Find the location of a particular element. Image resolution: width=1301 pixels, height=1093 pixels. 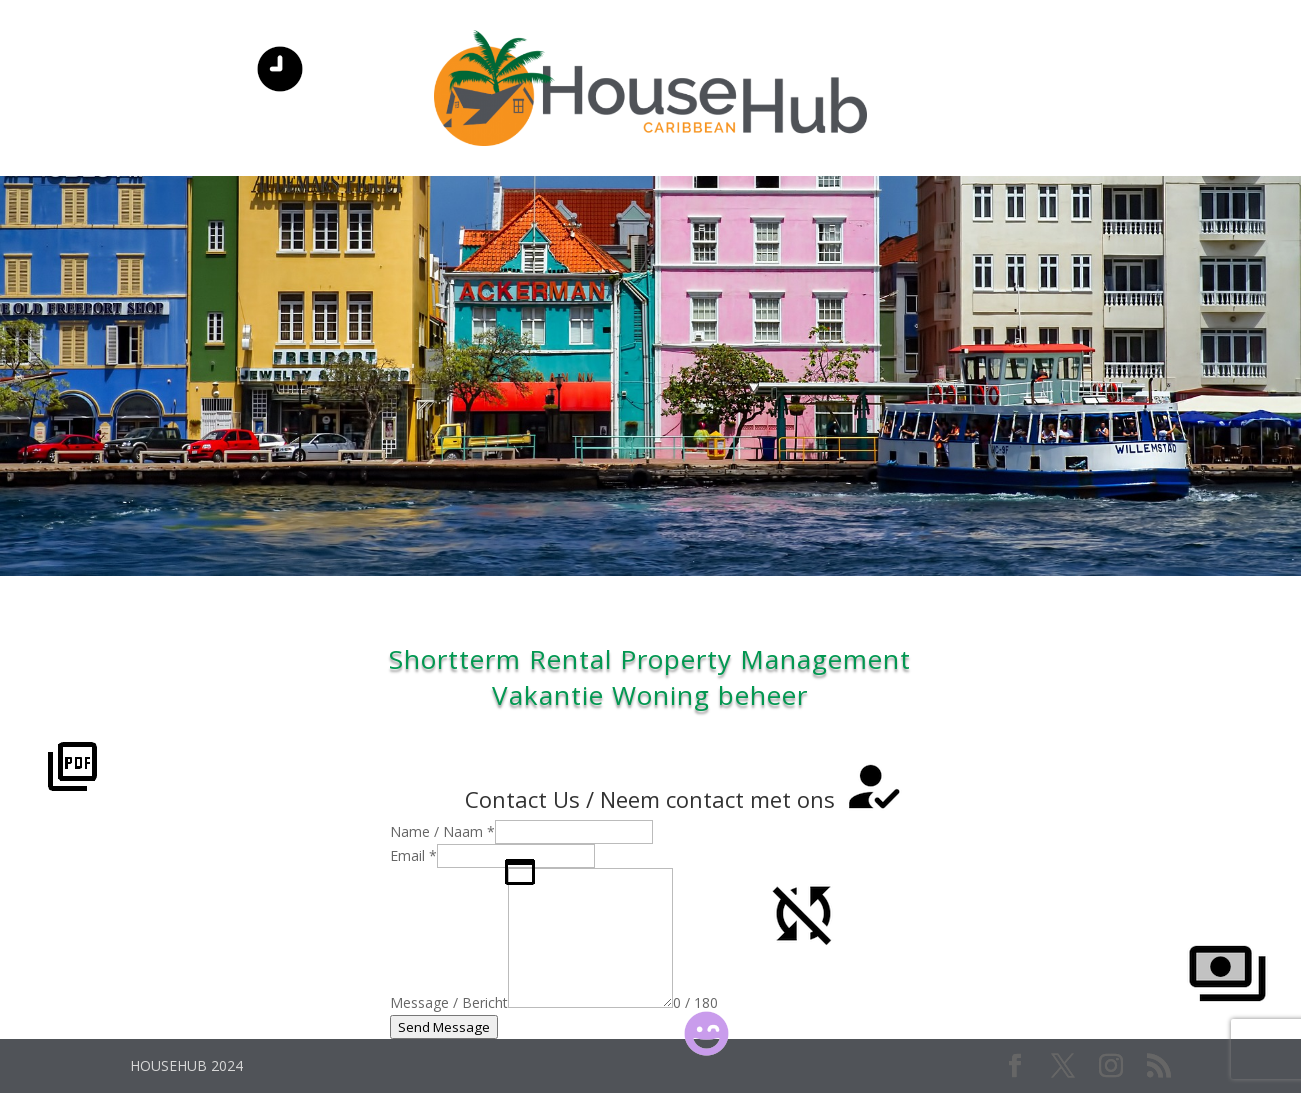

user registration completed successfully is located at coordinates (873, 786).